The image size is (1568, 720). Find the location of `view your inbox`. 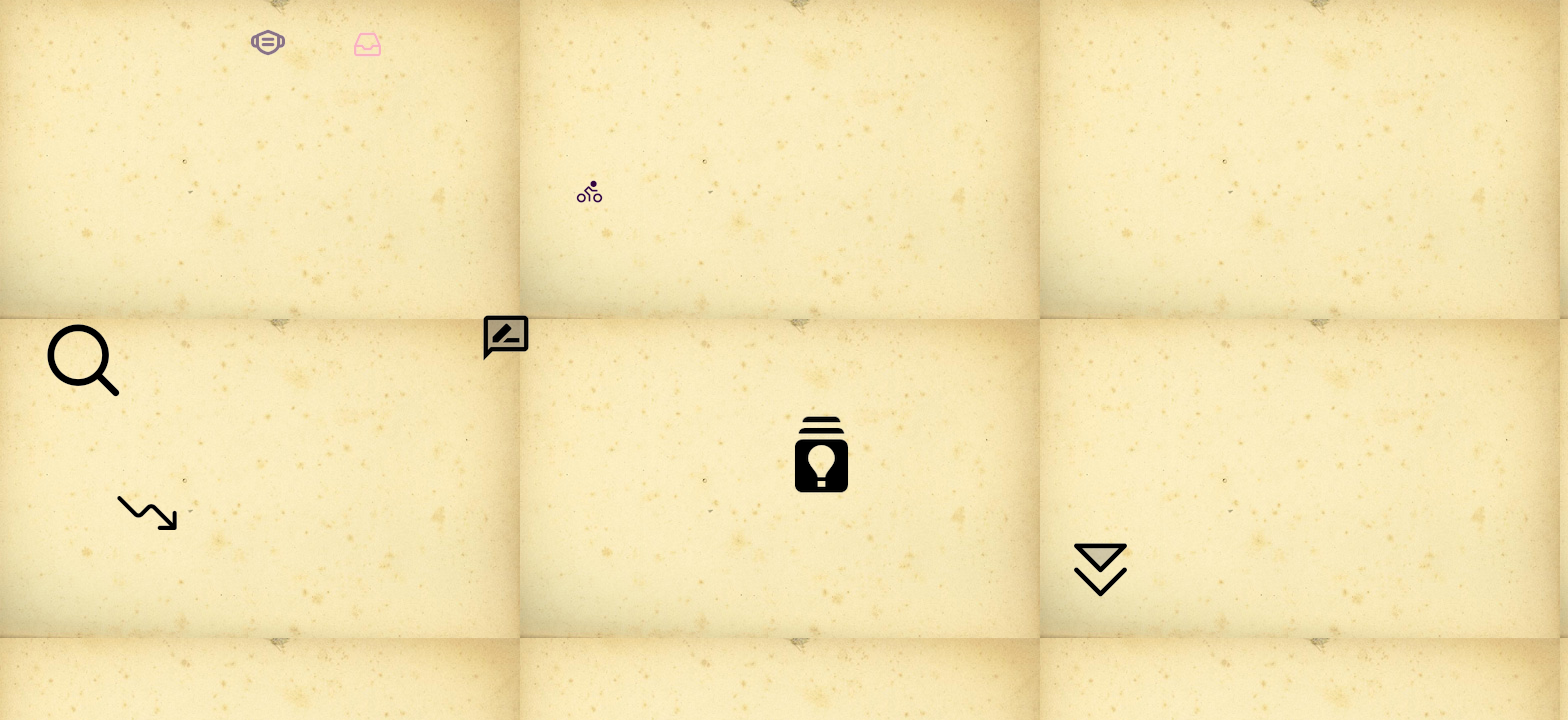

view your inbox is located at coordinates (367, 44).